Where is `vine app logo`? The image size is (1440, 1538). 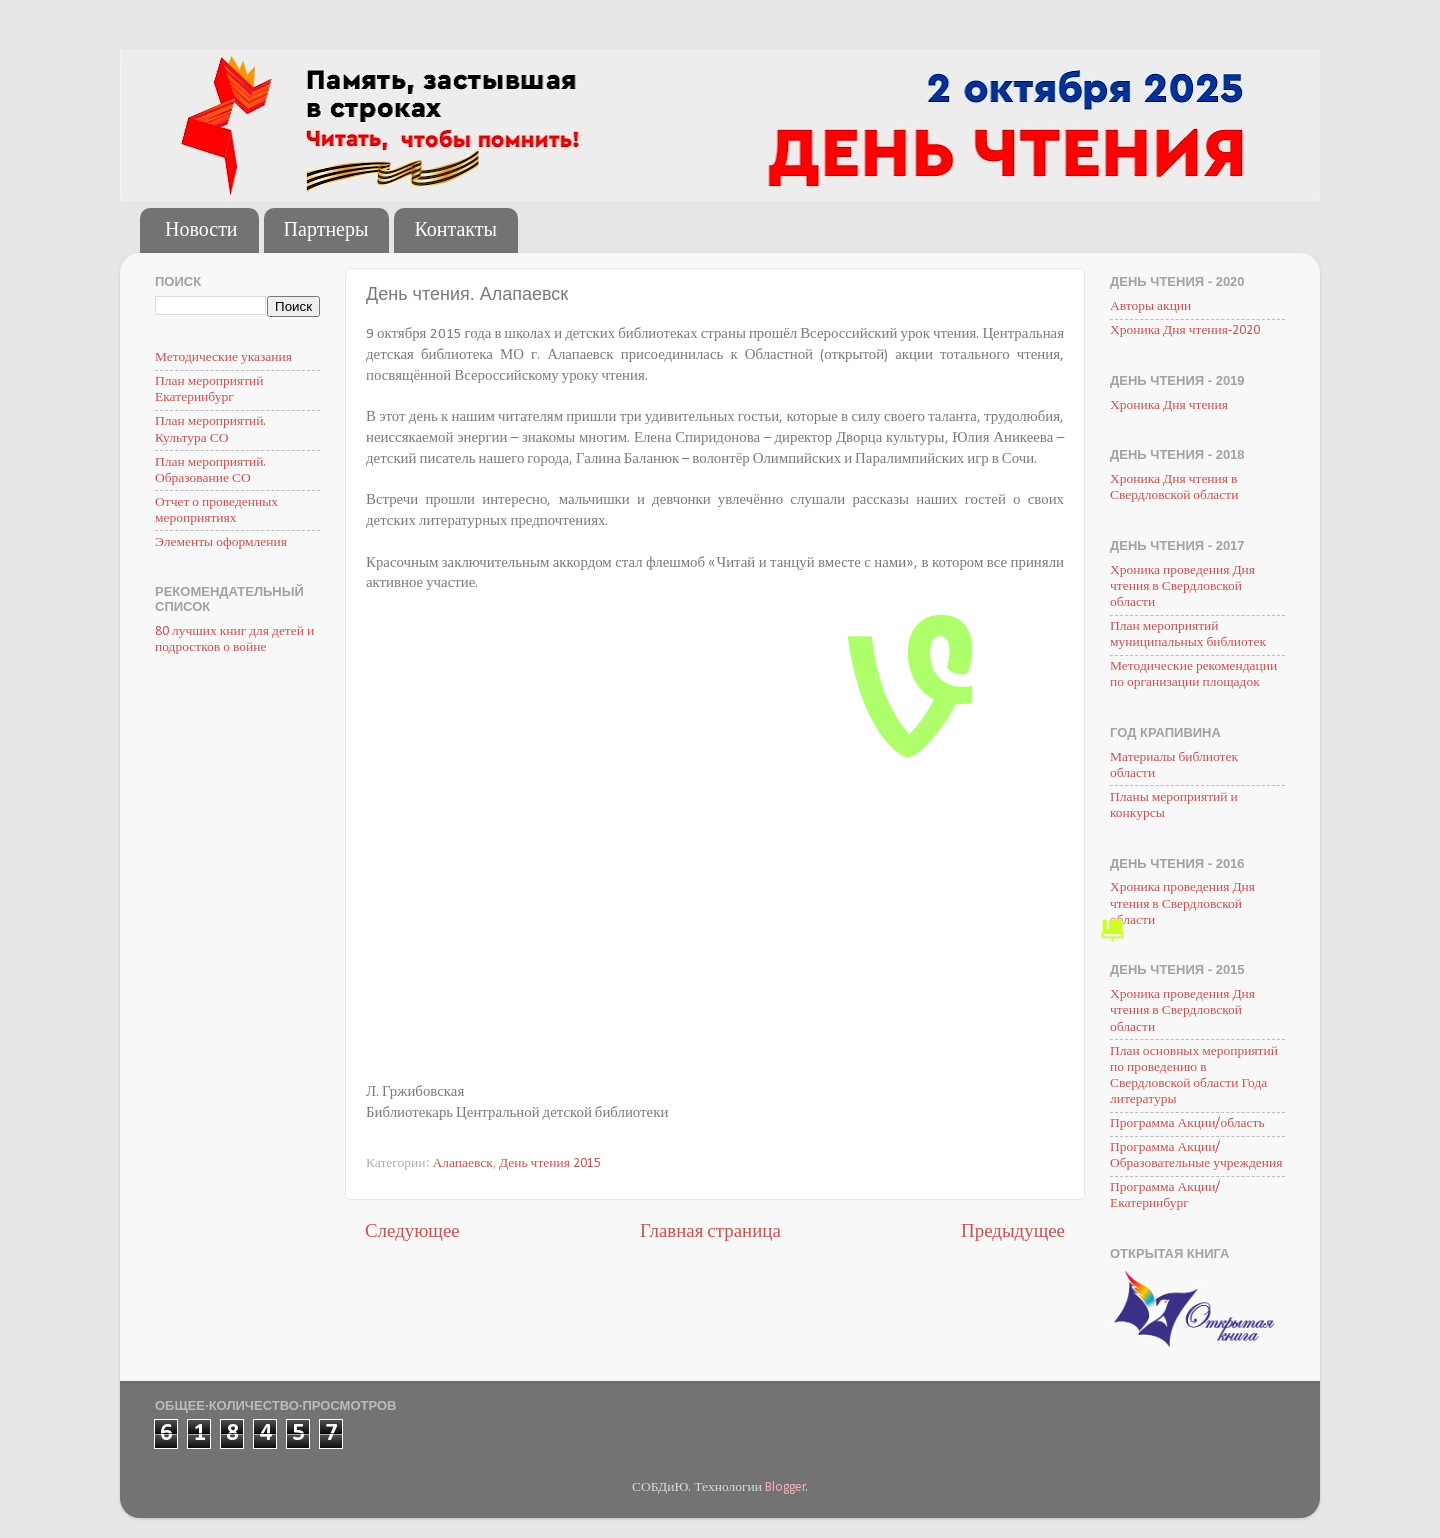
vine app logo is located at coordinates (910, 686).